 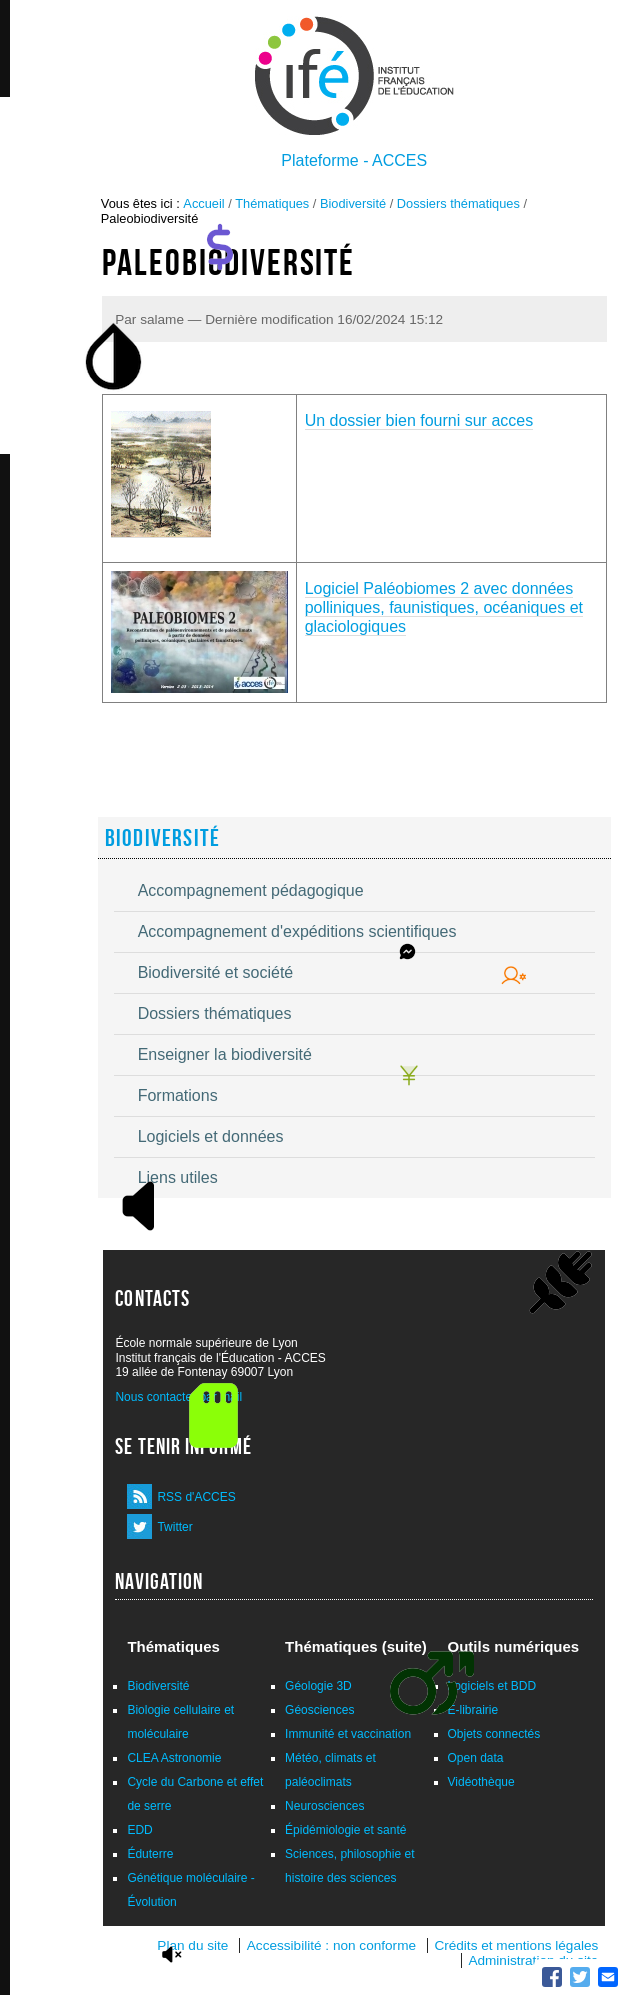 I want to click on mute audio or sound, so click(x=172, y=1954).